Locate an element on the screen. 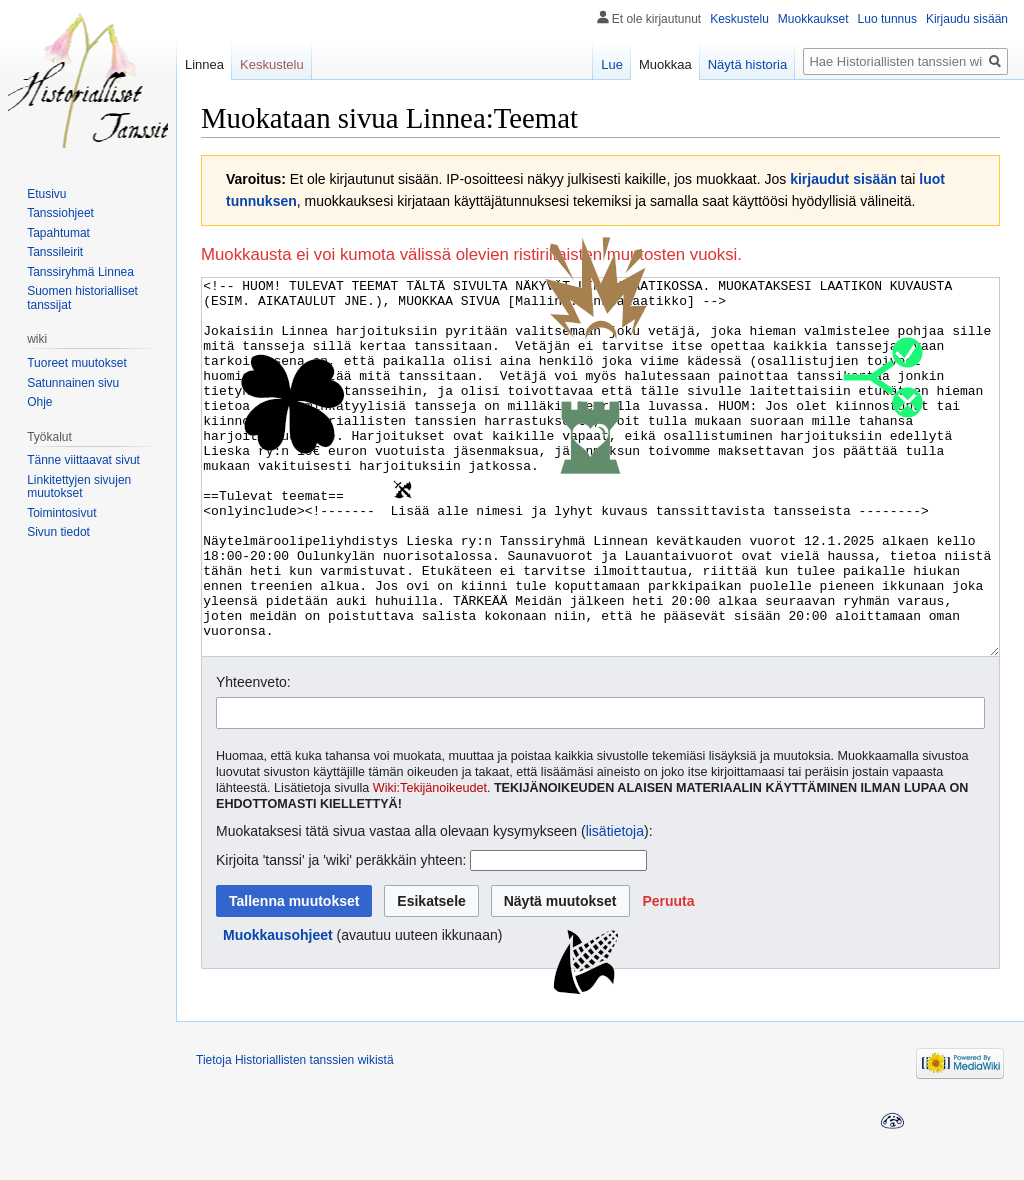 The width and height of the screenshot is (1024, 1180). access your favorite or saved fortress in a game is located at coordinates (590, 437).